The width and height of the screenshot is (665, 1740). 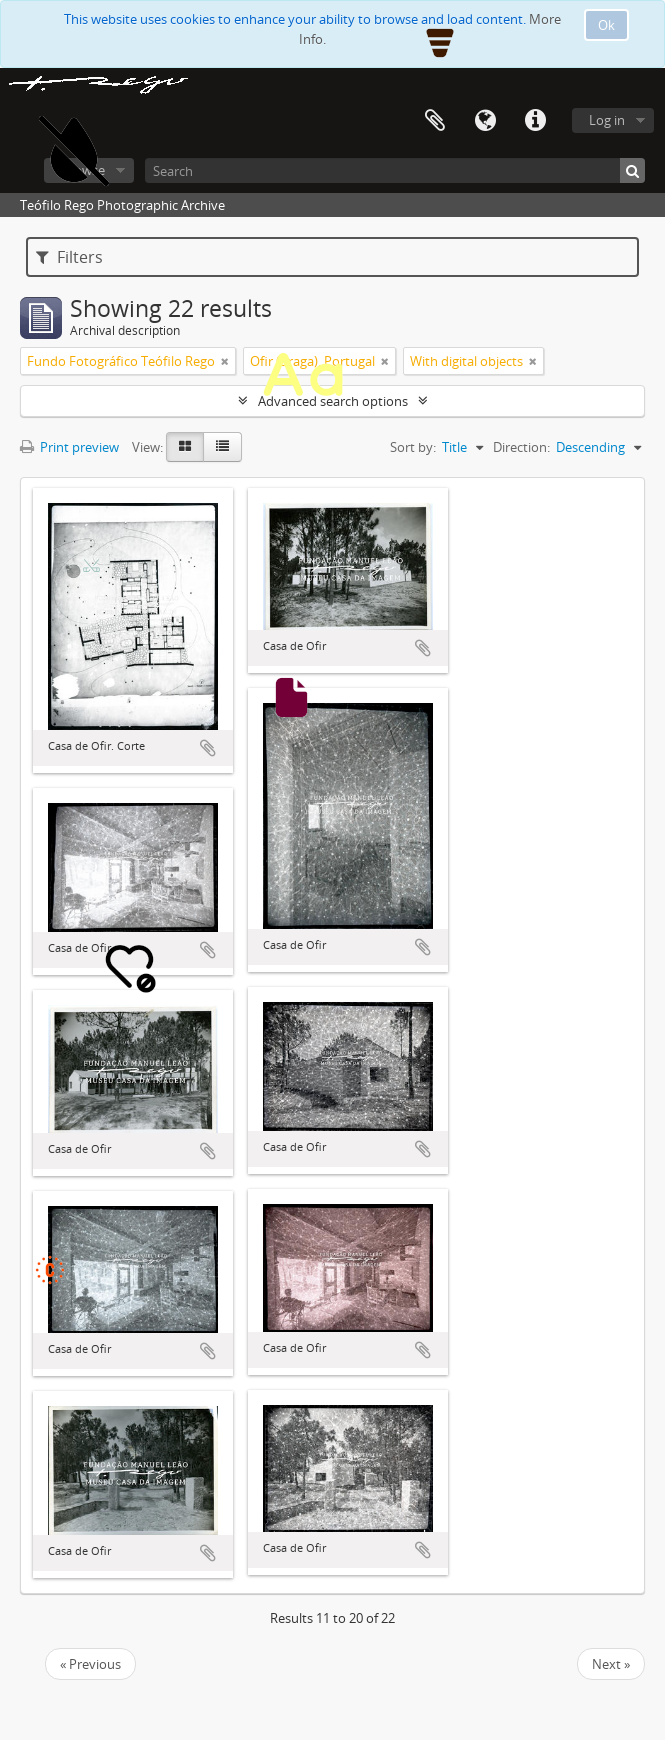 I want to click on toggle case-sensitive search matching, so click(x=303, y=378).